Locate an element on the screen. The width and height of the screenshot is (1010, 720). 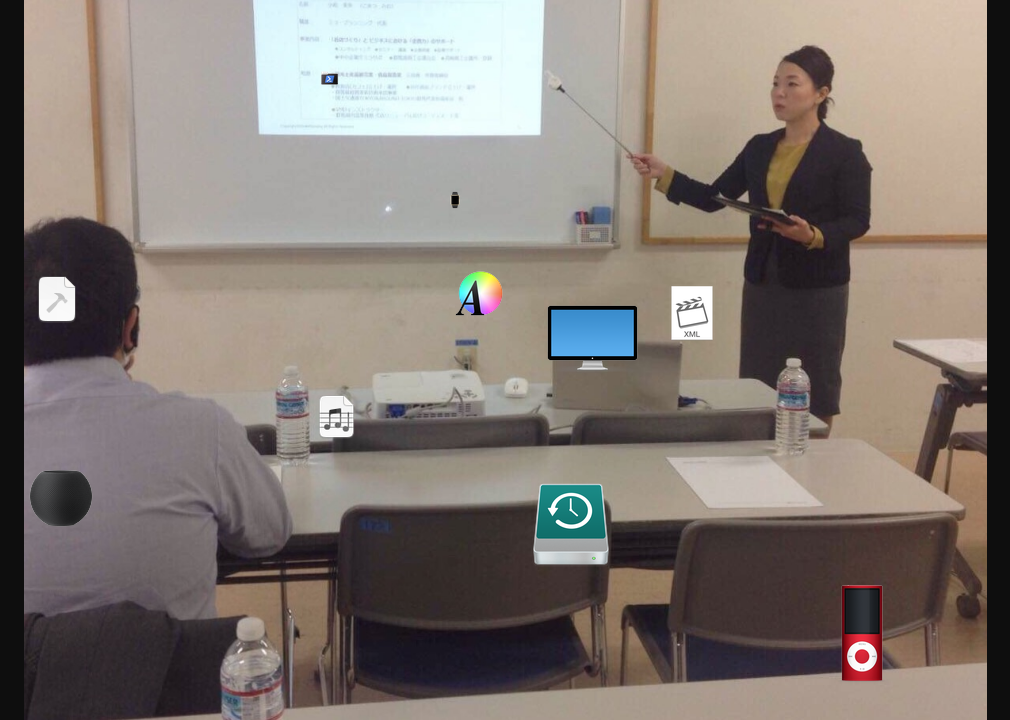
open folder containing PowerShell scripts is located at coordinates (329, 78).